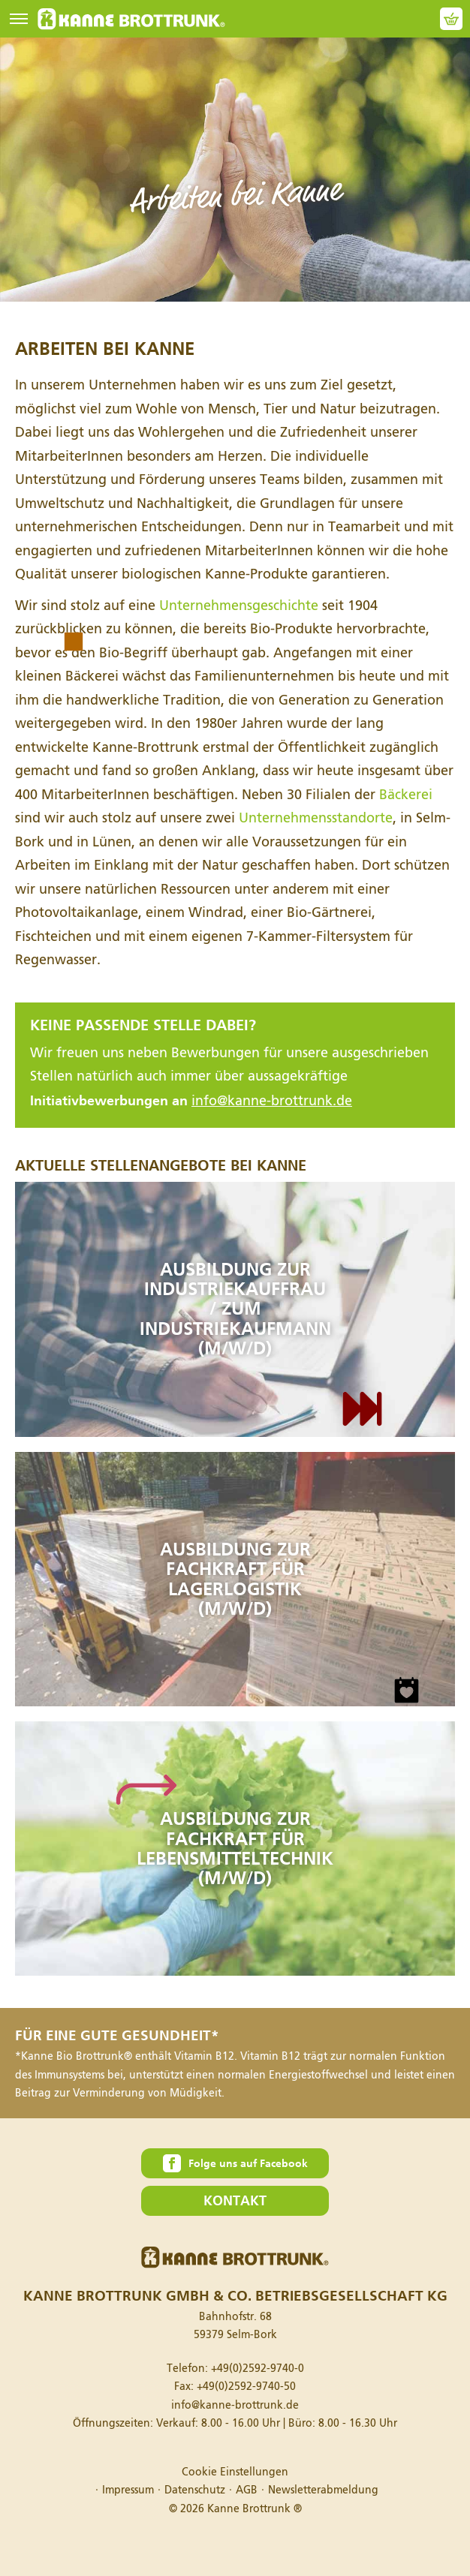 This screenshot has width=470, height=2576. I want to click on skip to next track, so click(362, 1408).